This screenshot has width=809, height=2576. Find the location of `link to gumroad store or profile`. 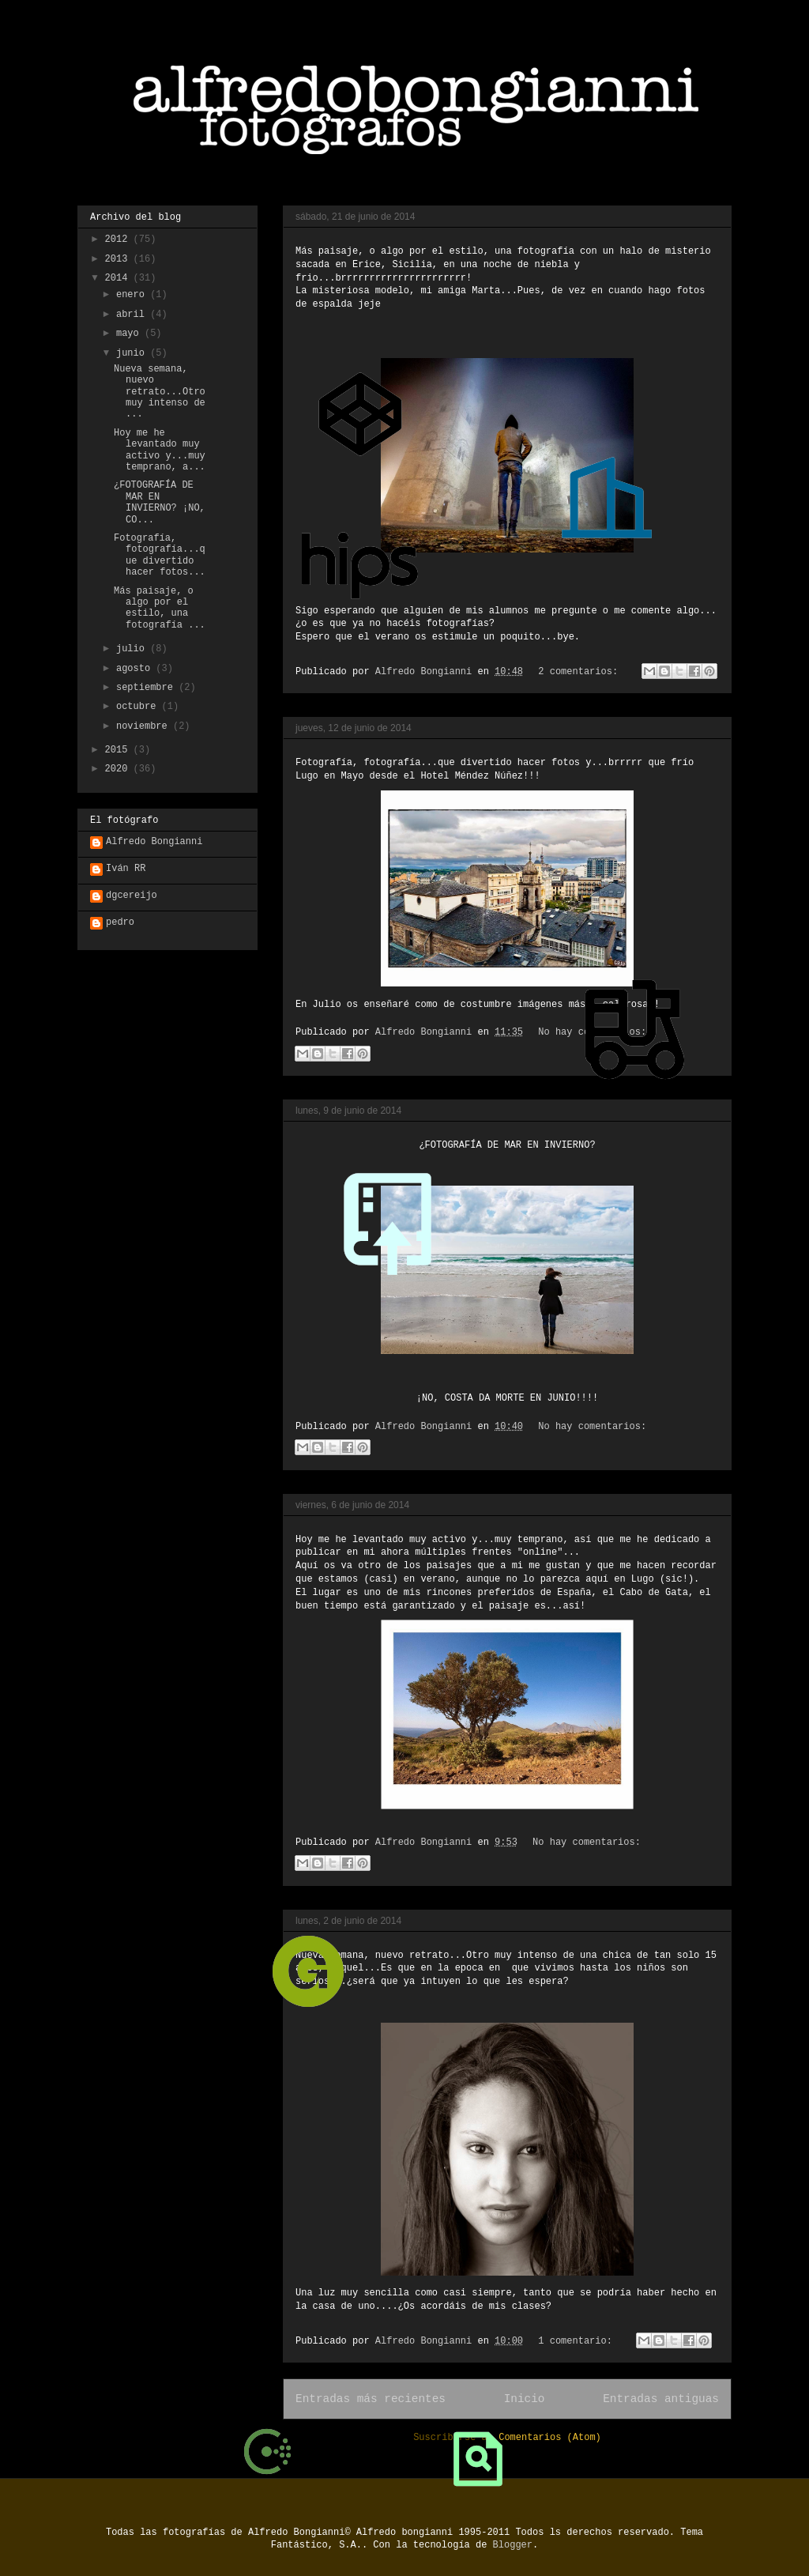

link to gumroad store or profile is located at coordinates (308, 1971).